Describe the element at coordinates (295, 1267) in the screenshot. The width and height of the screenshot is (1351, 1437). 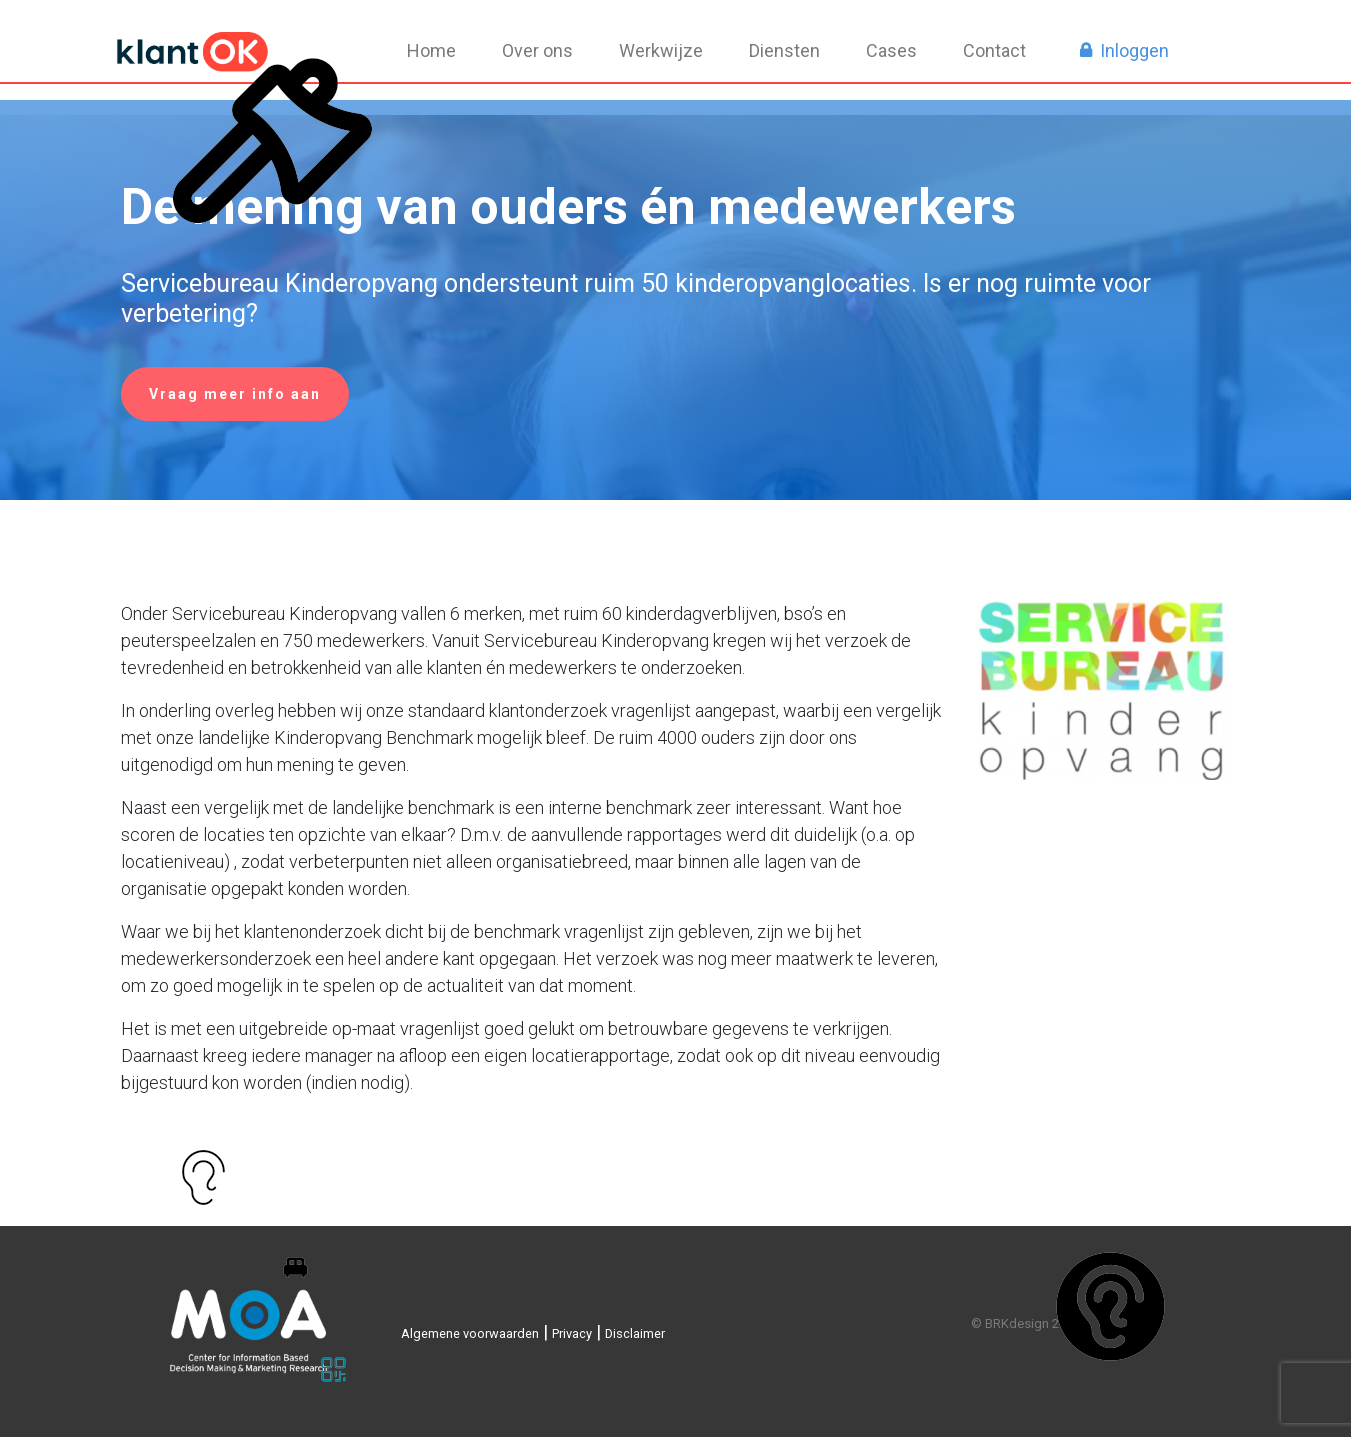
I see `select single bed room option` at that location.